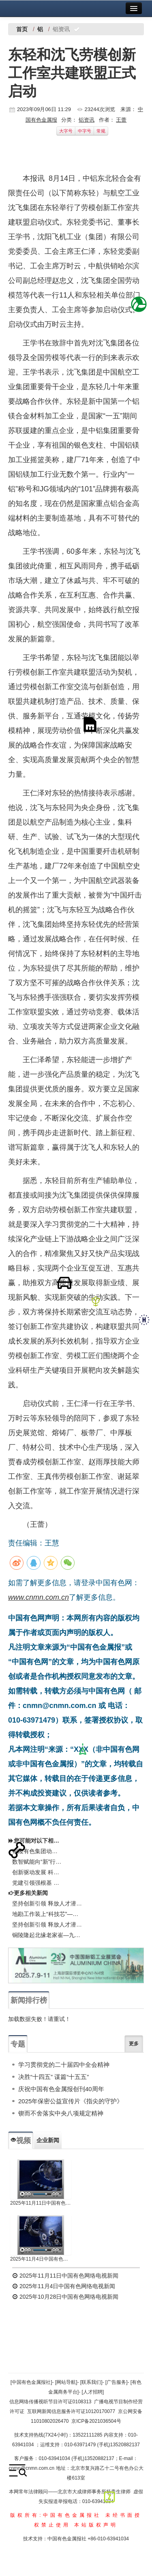 The height and width of the screenshot is (2576, 152). I want to click on search within a list or document, so click(17, 2470).